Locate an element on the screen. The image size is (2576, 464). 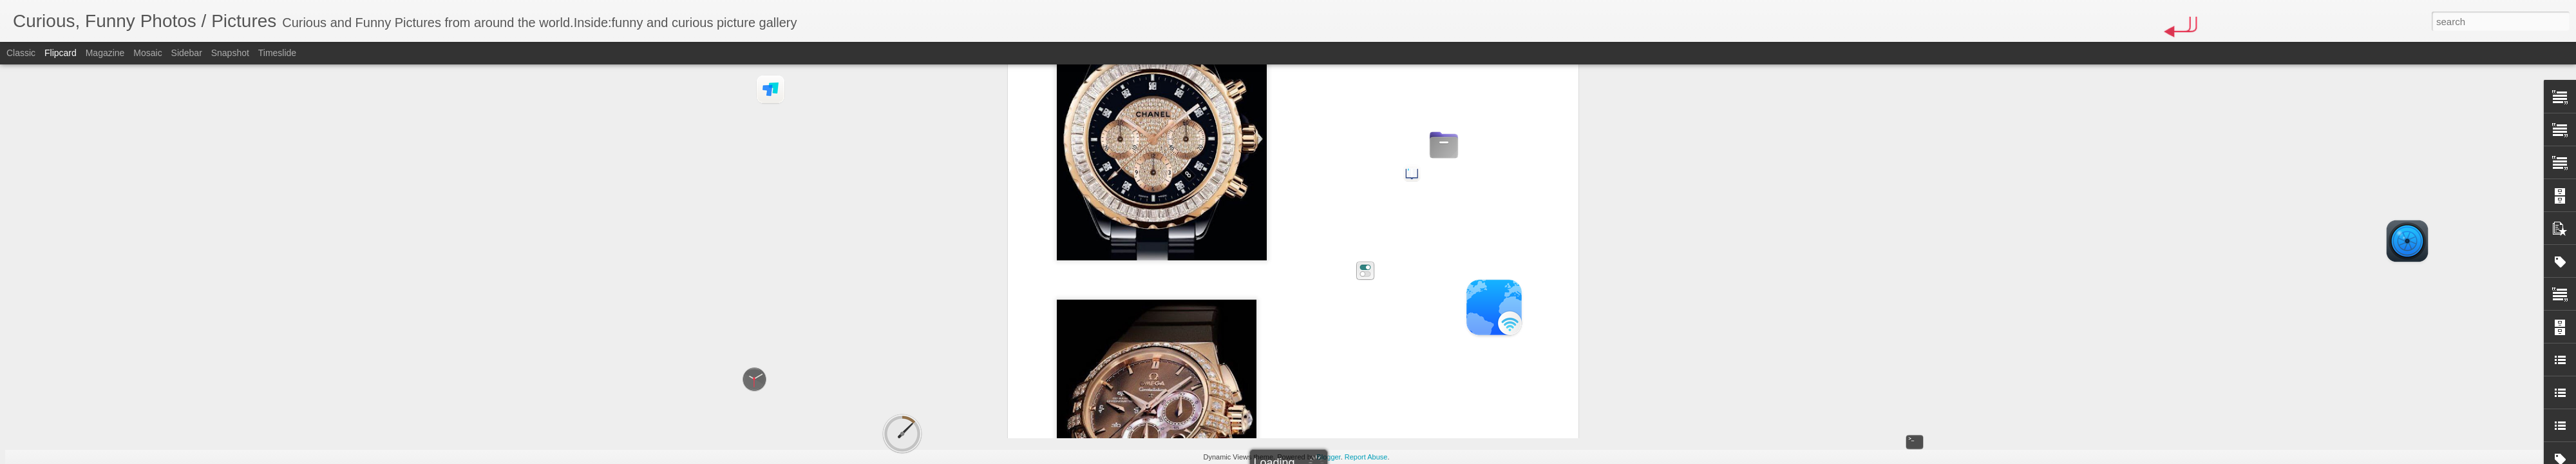
open the terminal application is located at coordinates (1915, 442).